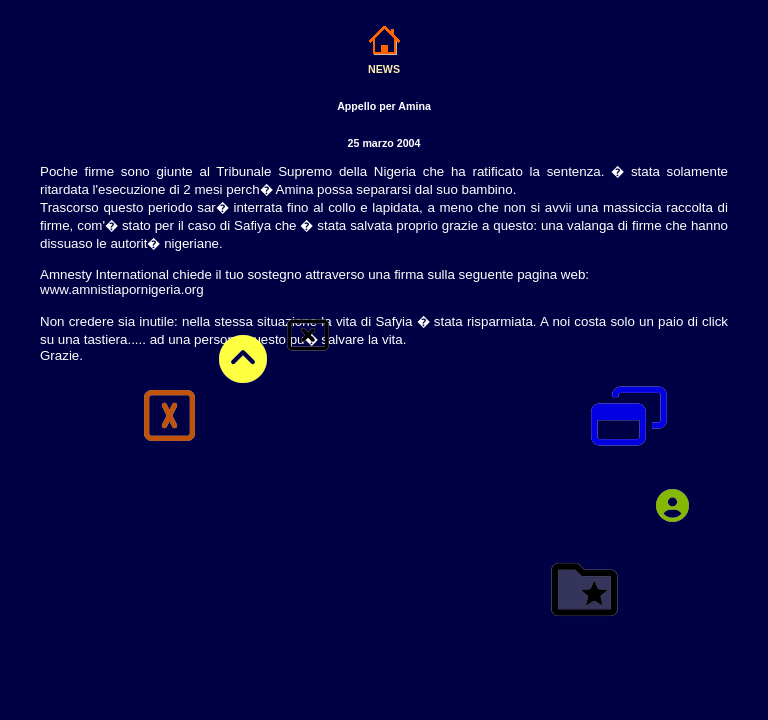 This screenshot has height=720, width=768. Describe the element at coordinates (584, 589) in the screenshot. I see `access starred or favorite folders` at that location.